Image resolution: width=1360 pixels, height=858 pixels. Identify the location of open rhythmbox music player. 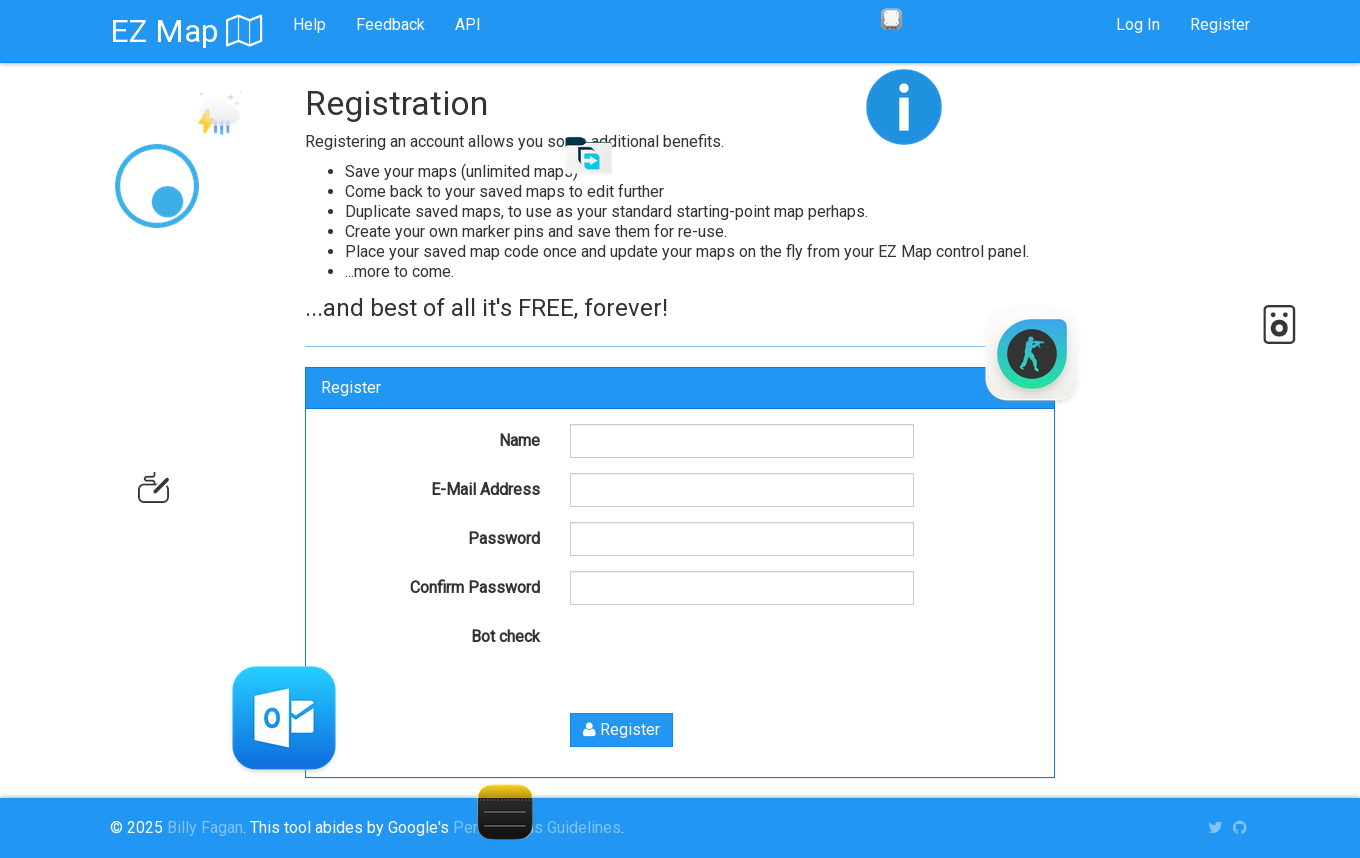
(1280, 324).